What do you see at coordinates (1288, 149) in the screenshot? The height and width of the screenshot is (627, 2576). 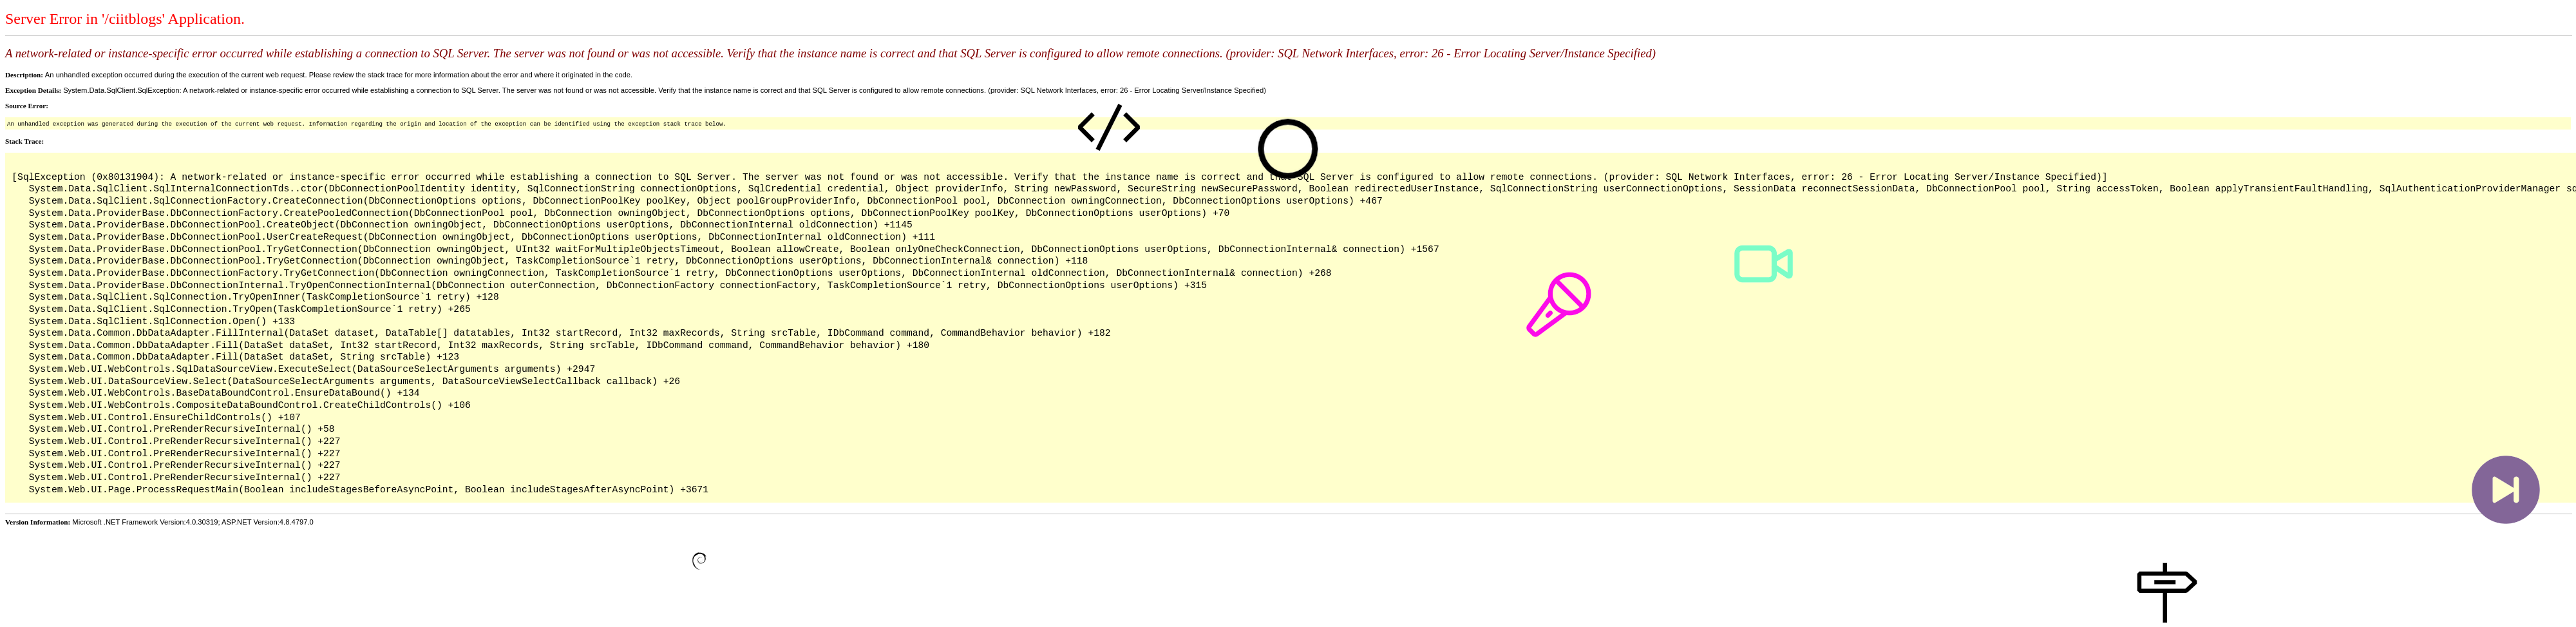 I see `indicates an unselected or empty state` at bounding box center [1288, 149].